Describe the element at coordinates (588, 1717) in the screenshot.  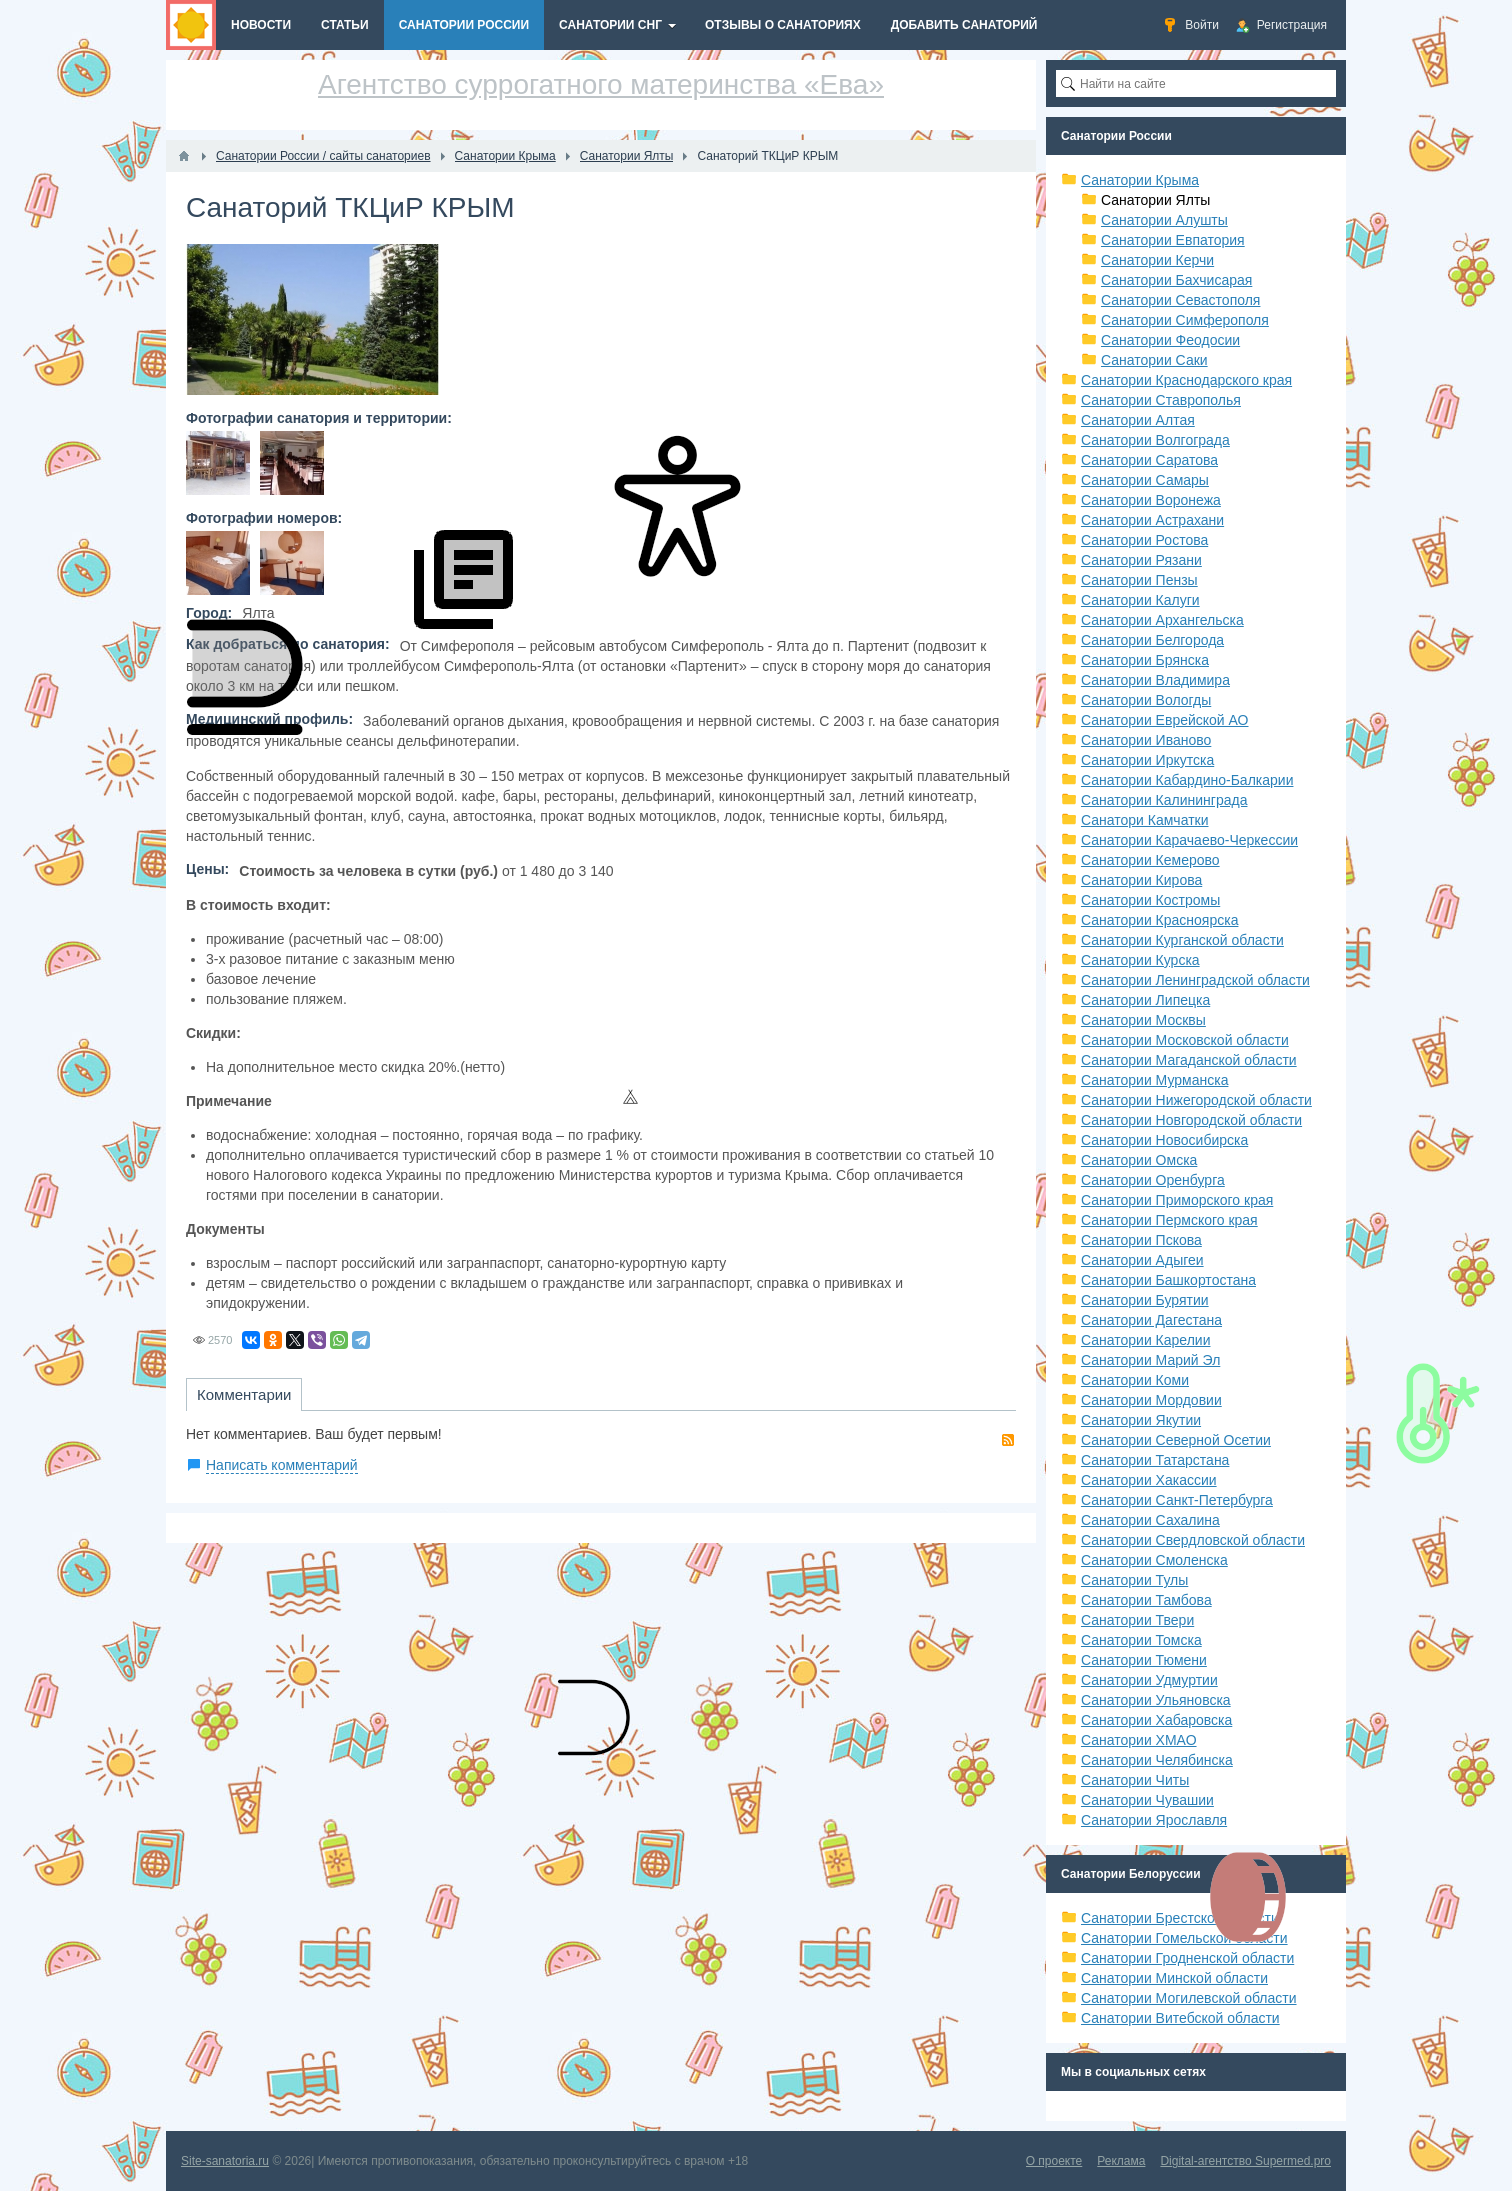
I see `mathematical superset proper of symbol` at that location.